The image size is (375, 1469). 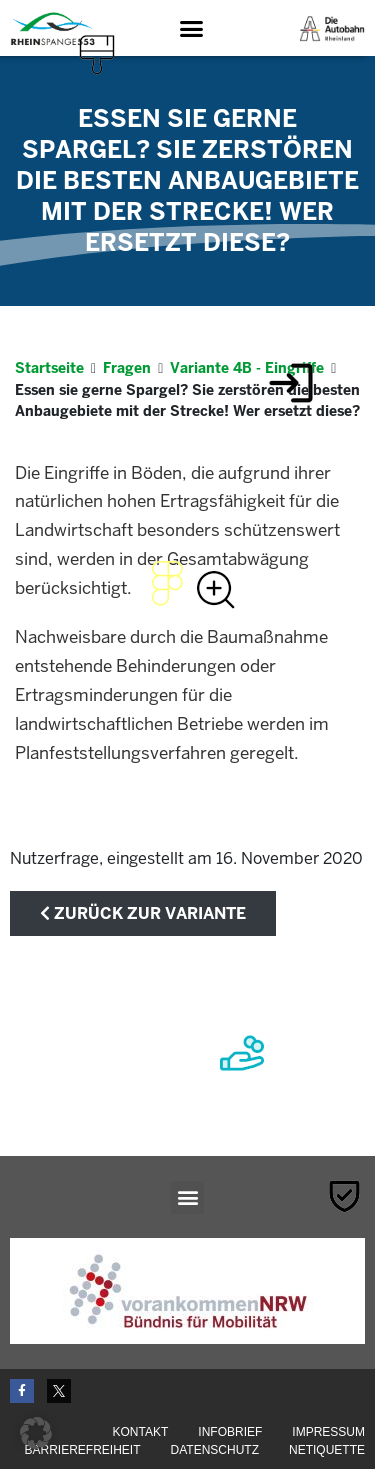 What do you see at coordinates (291, 383) in the screenshot?
I see `log in to your account` at bounding box center [291, 383].